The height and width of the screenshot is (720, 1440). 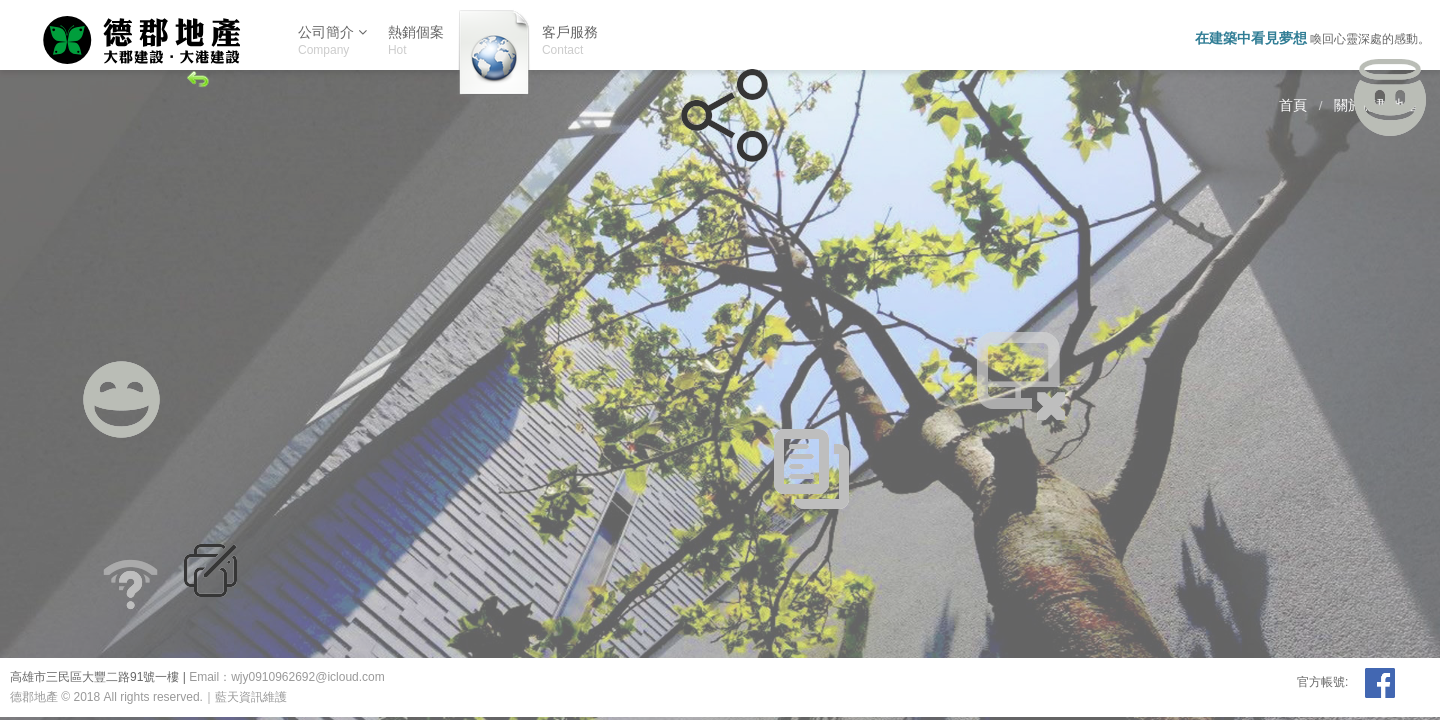 What do you see at coordinates (121, 399) in the screenshot?
I see `react to a message with laughter` at bounding box center [121, 399].